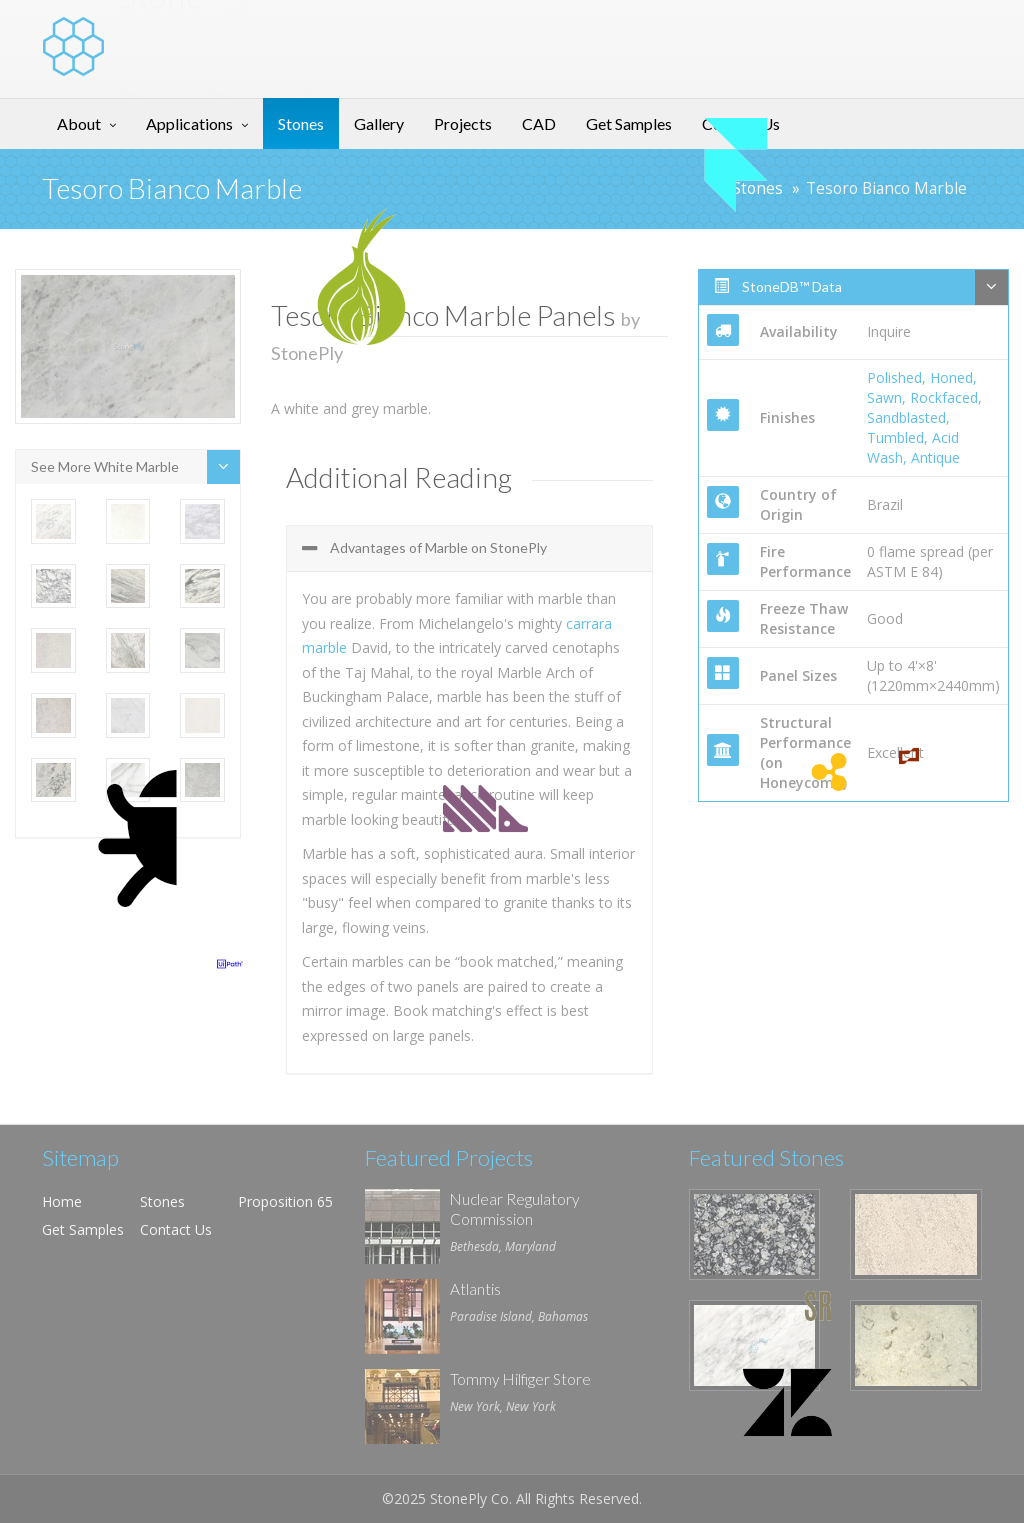  I want to click on open the Brex financial management app, so click(909, 756).